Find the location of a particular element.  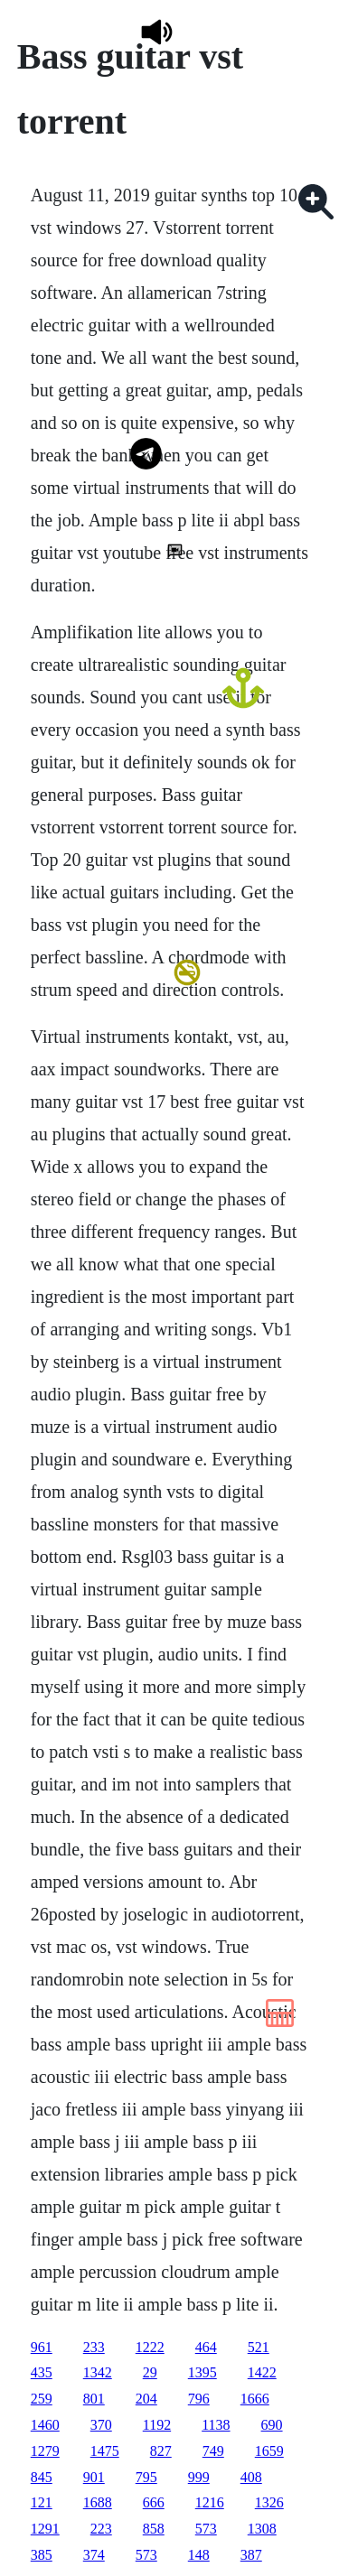

open Telegram messaging app is located at coordinates (146, 453).